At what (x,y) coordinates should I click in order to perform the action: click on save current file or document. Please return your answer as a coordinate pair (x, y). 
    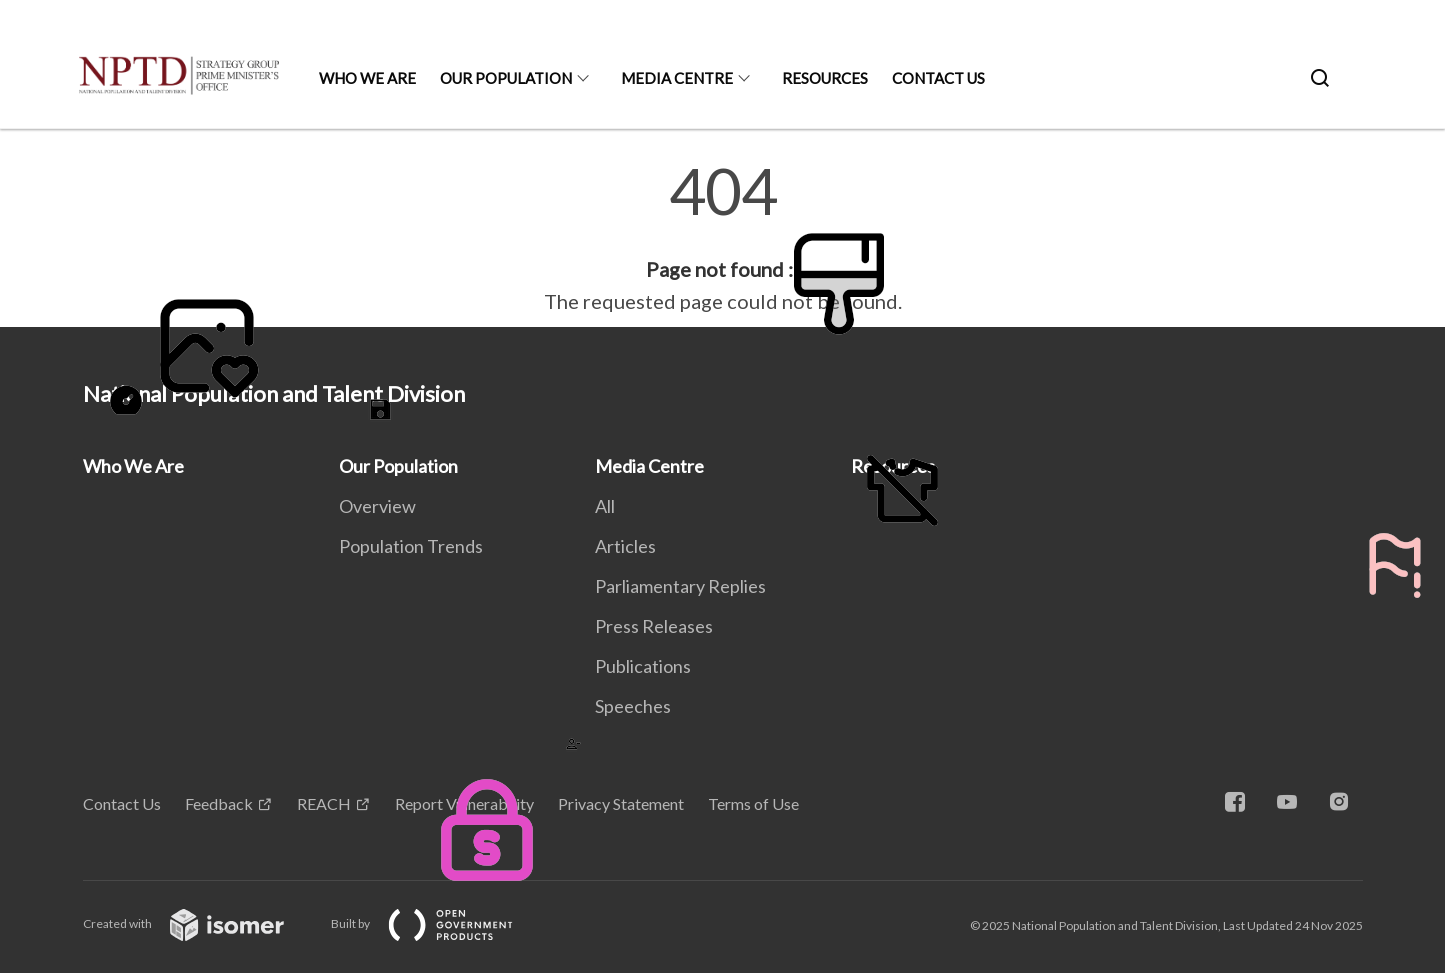
    Looking at the image, I should click on (380, 409).